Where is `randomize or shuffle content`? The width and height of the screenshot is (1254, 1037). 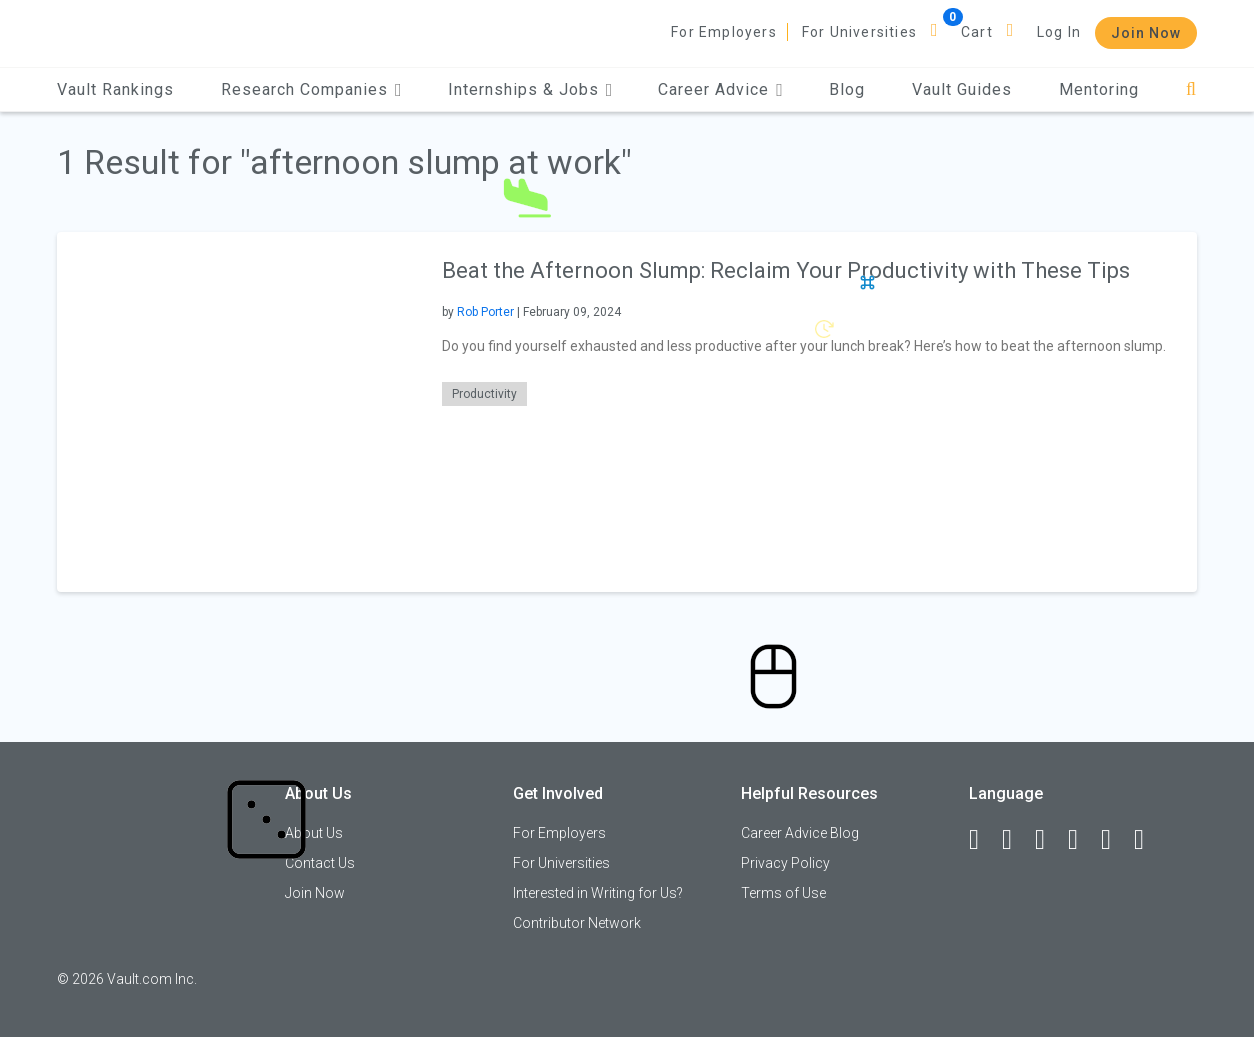
randomize or shuffle content is located at coordinates (266, 819).